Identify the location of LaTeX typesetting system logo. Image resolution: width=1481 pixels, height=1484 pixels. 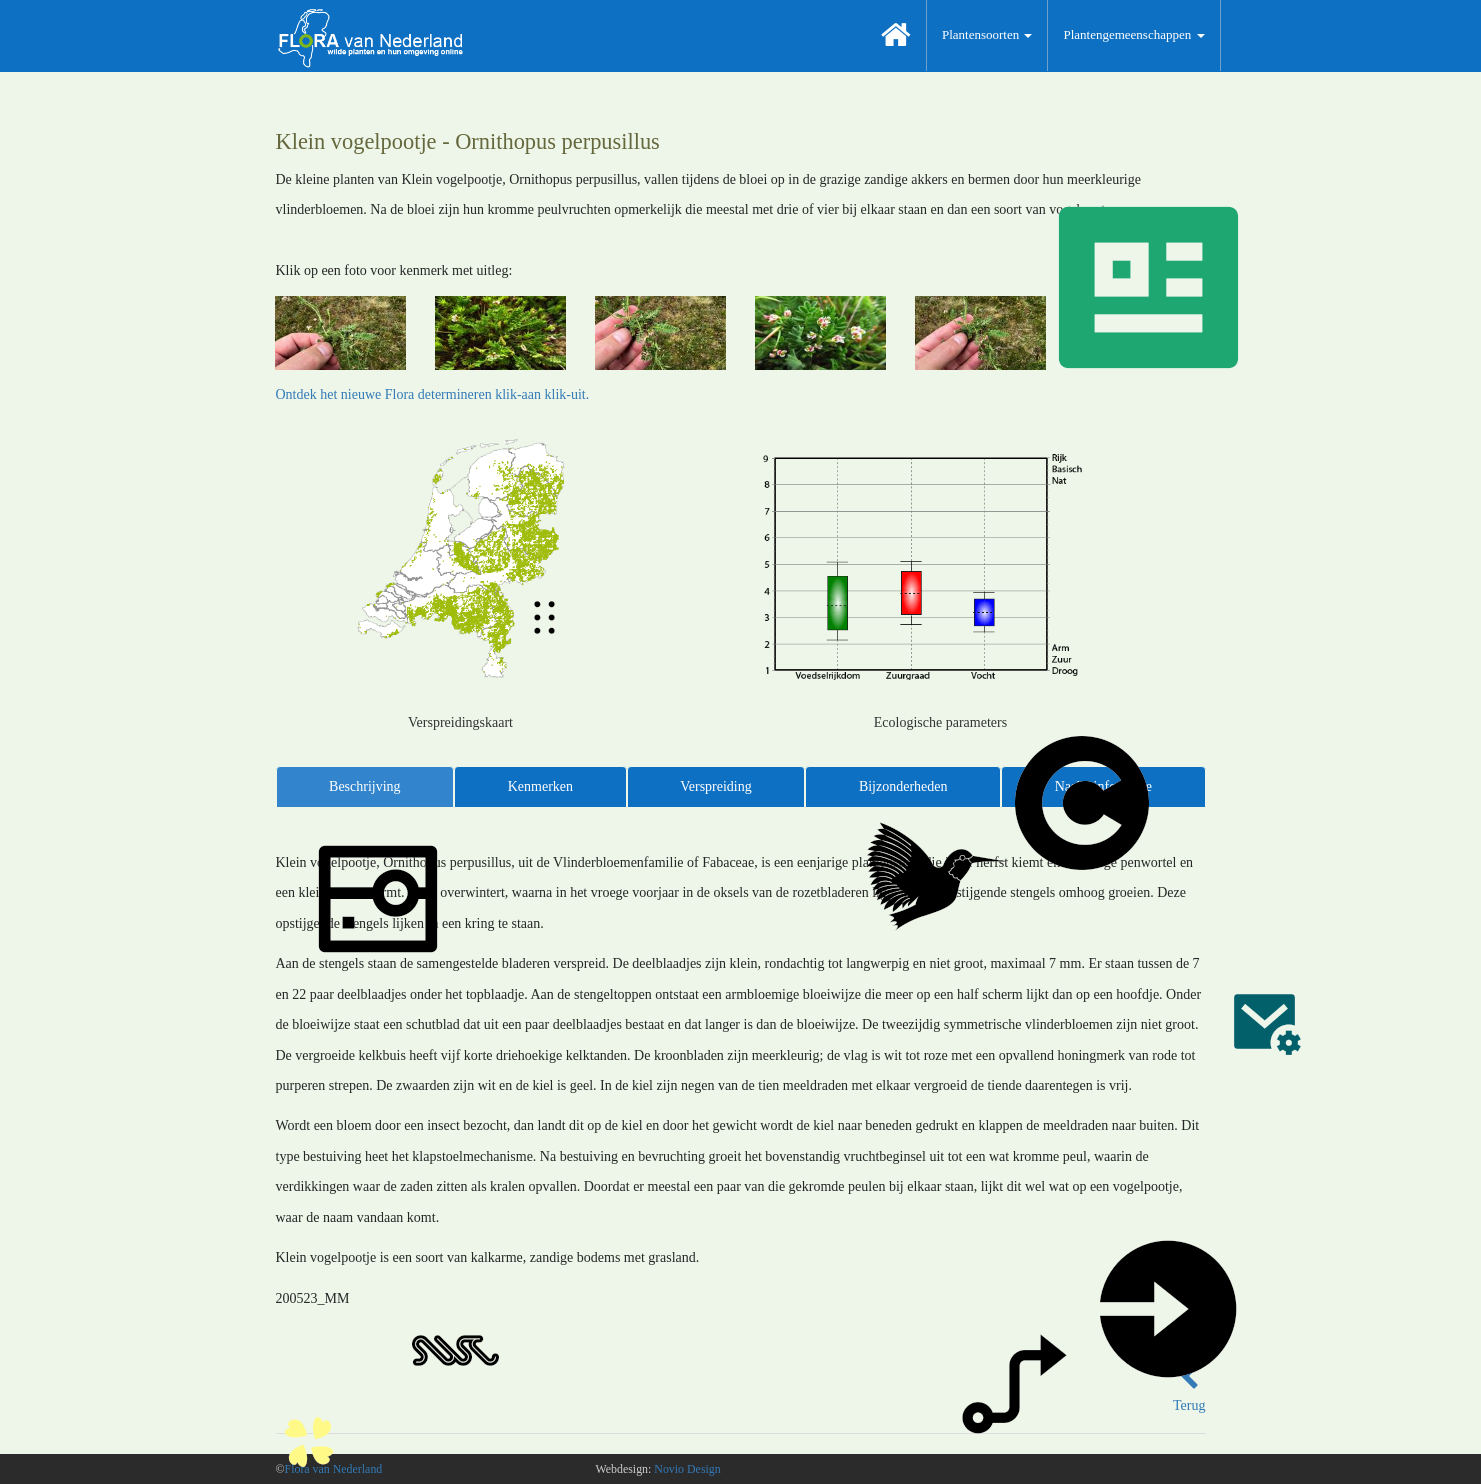
(937, 876).